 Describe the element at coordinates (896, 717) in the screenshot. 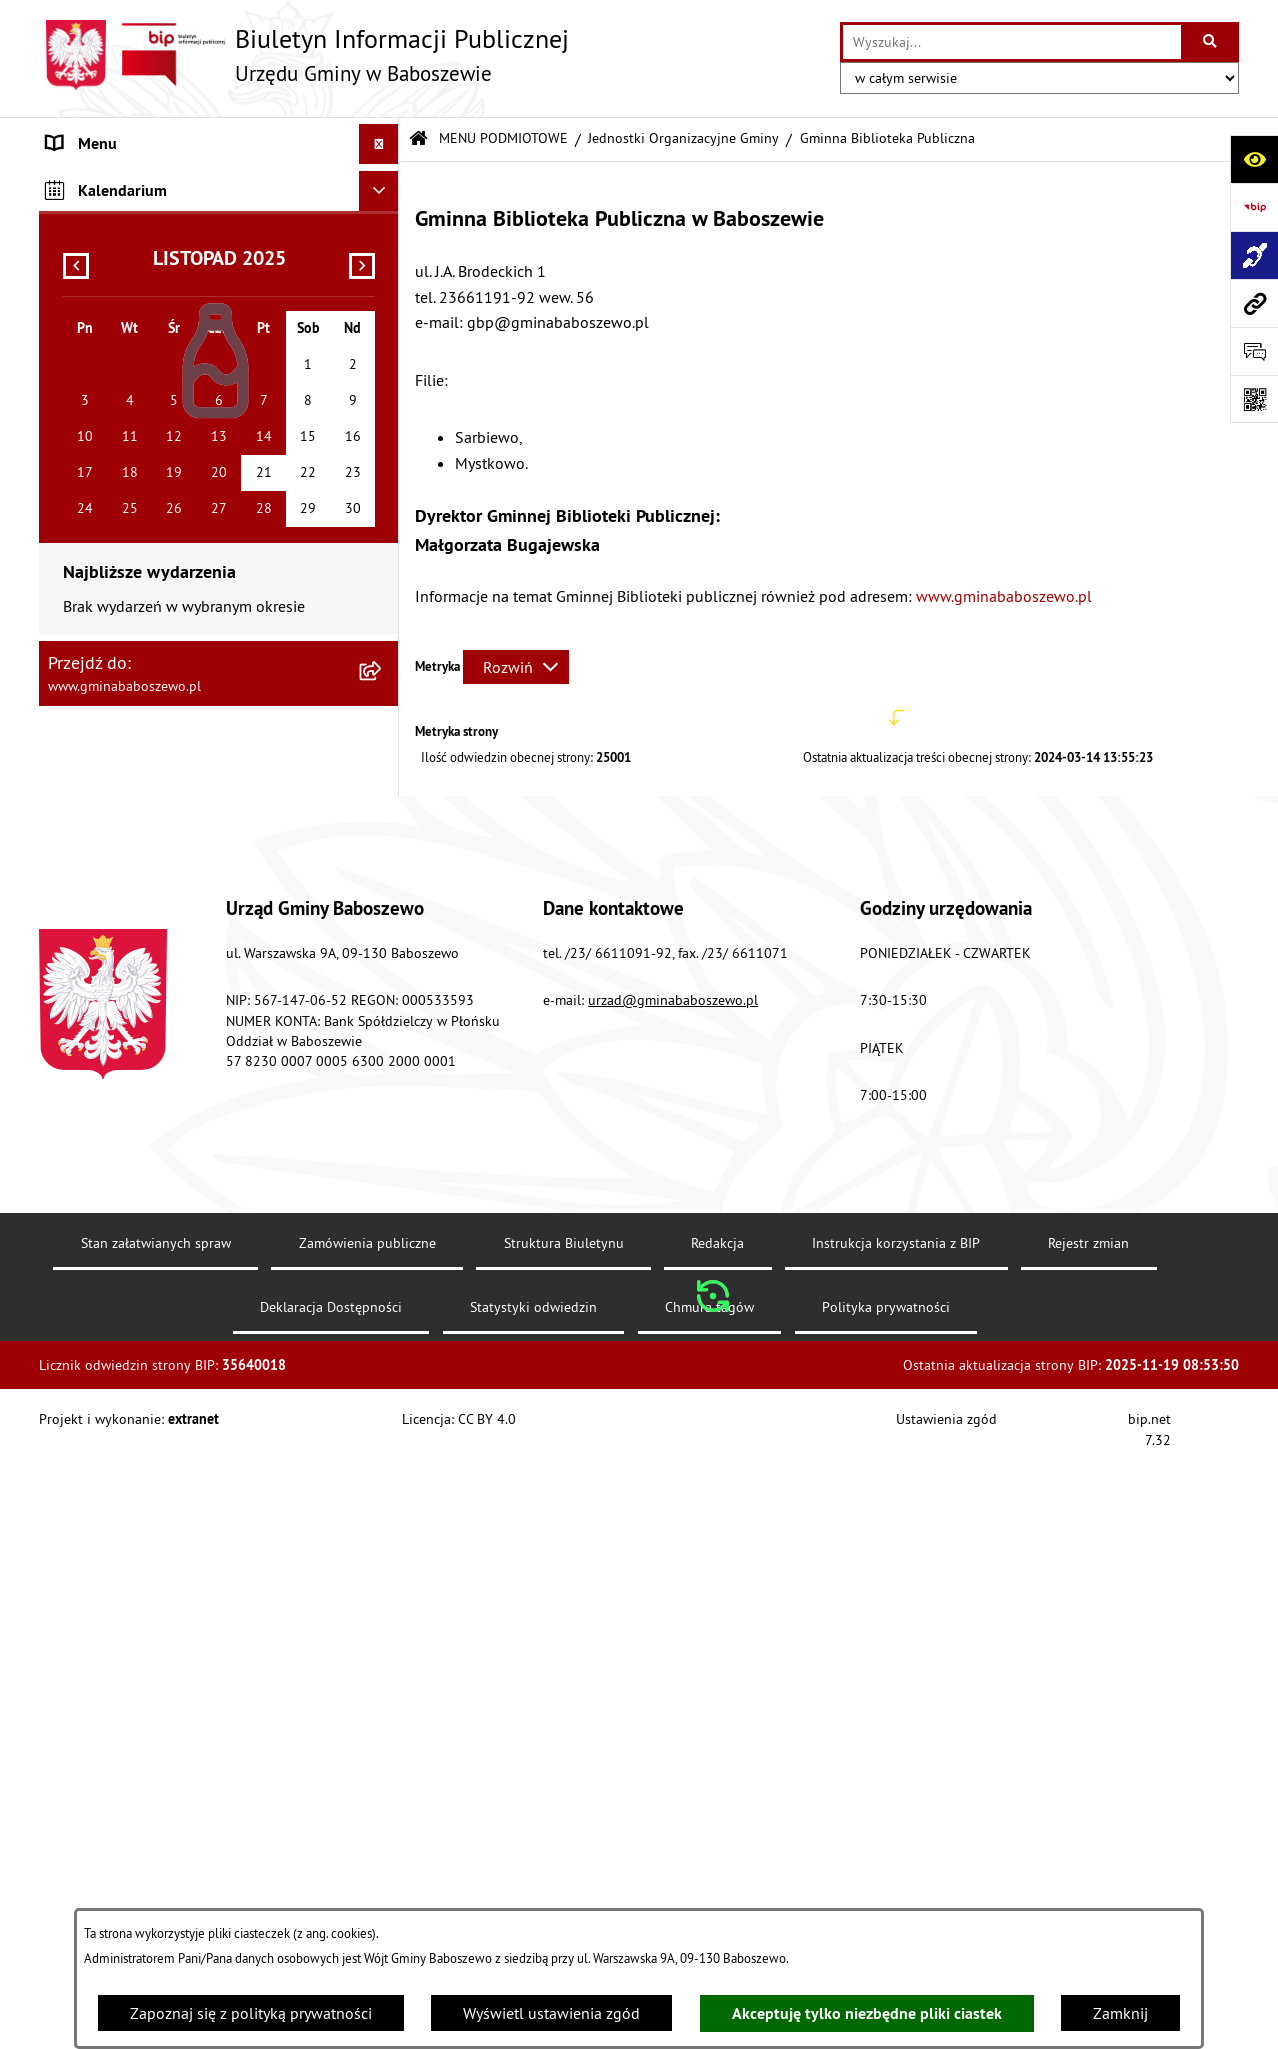

I see `go back and down in navigation` at that location.